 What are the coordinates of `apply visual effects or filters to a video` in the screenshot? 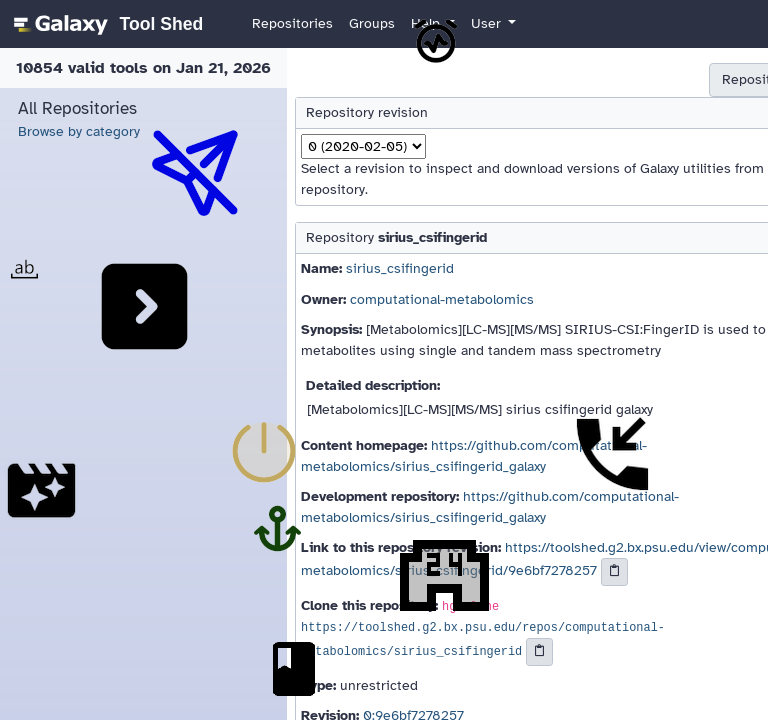 It's located at (41, 490).